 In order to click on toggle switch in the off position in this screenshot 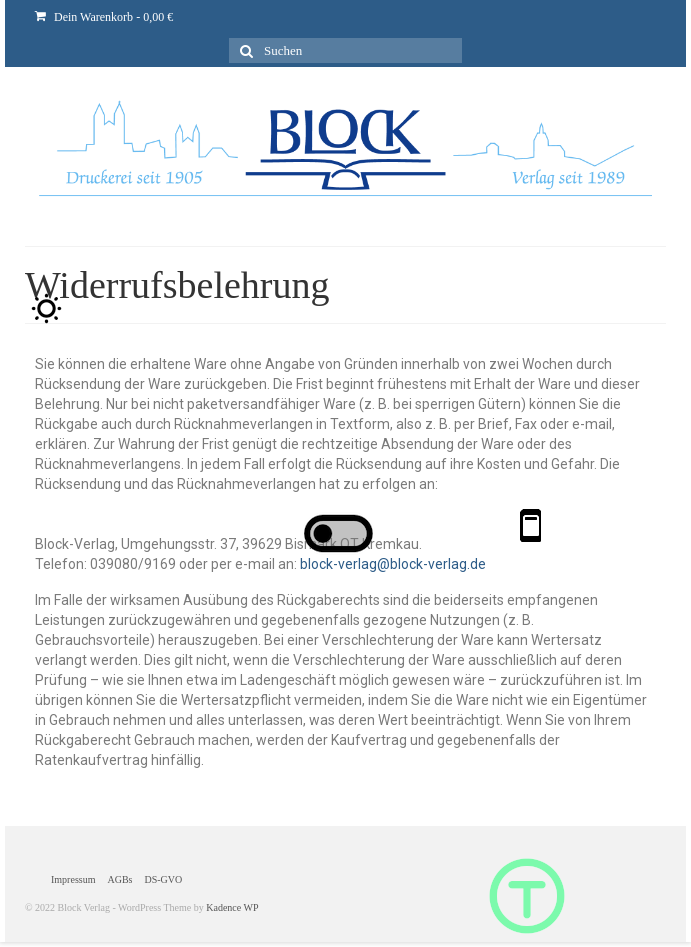, I will do `click(338, 533)`.